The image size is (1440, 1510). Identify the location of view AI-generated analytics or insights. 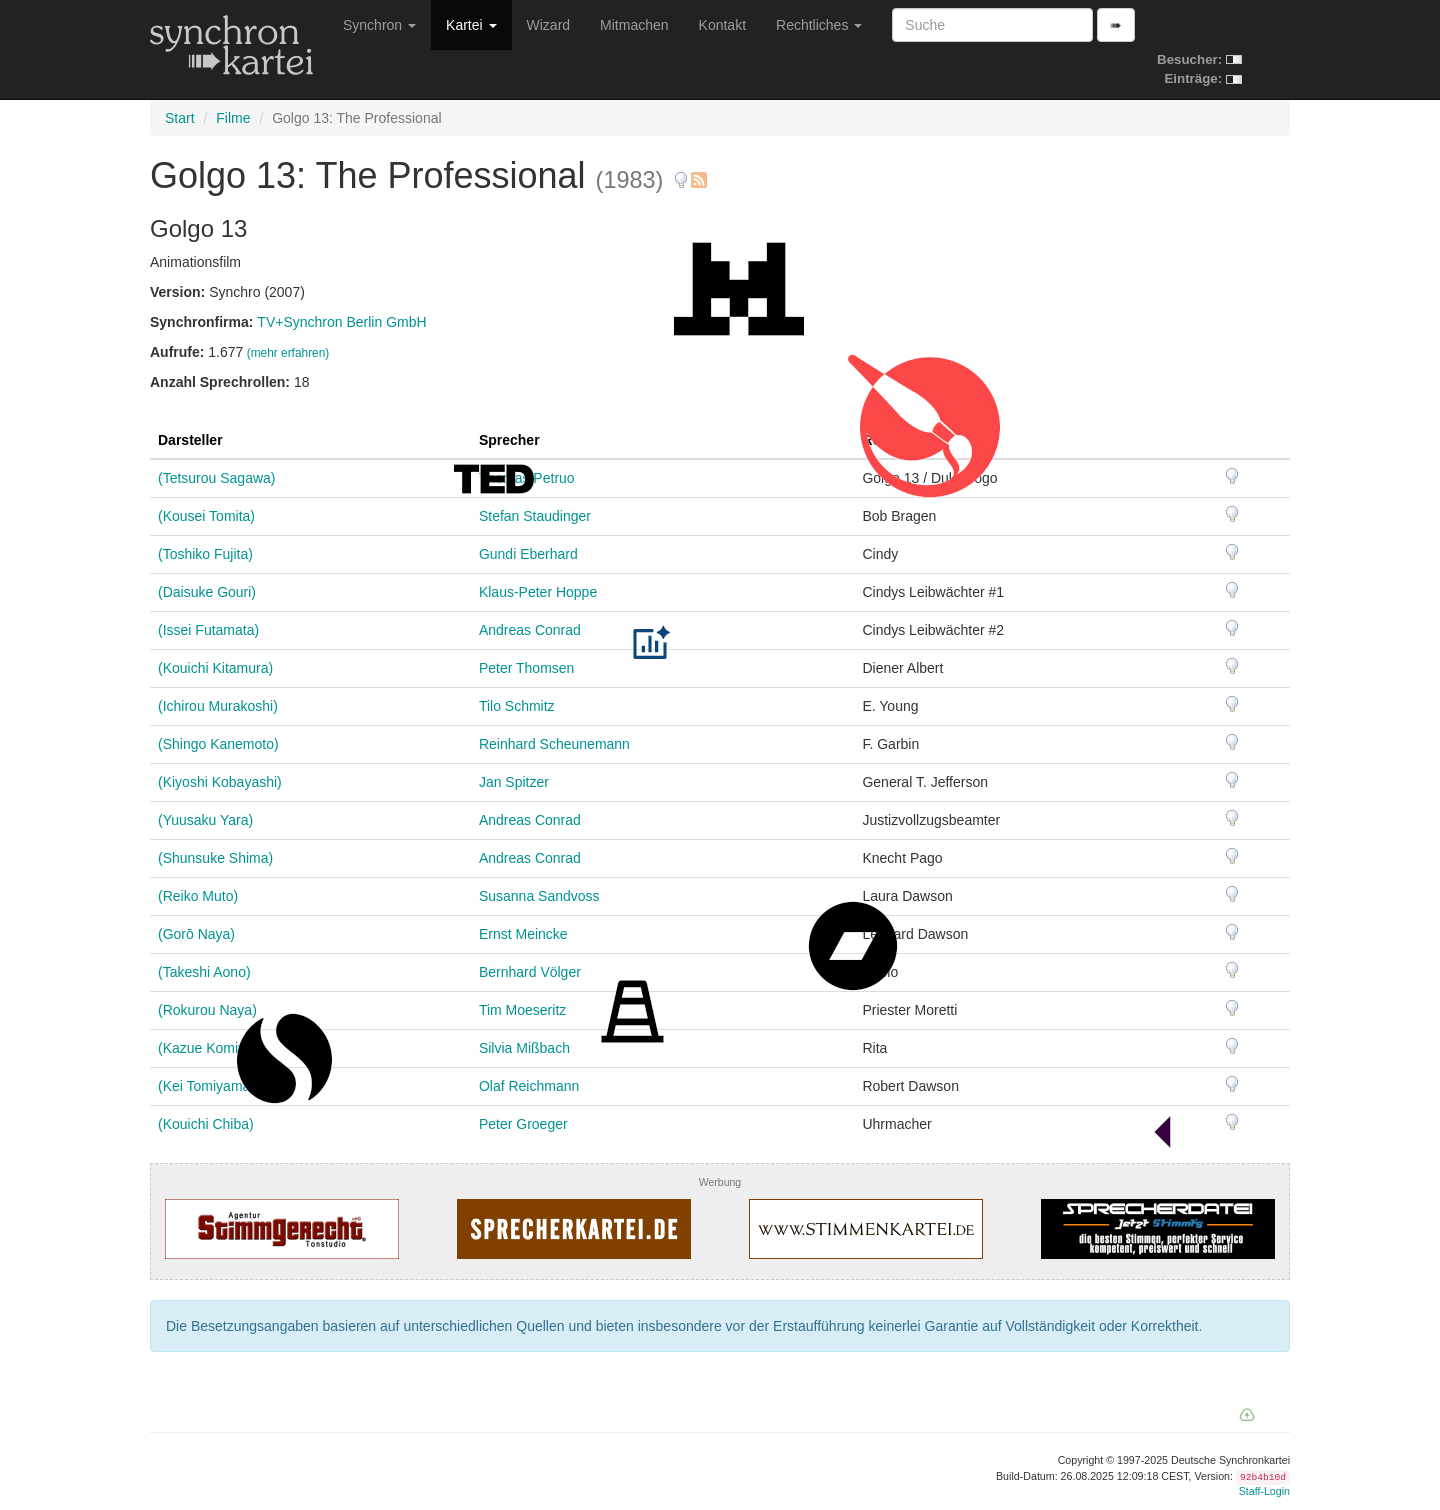
(650, 644).